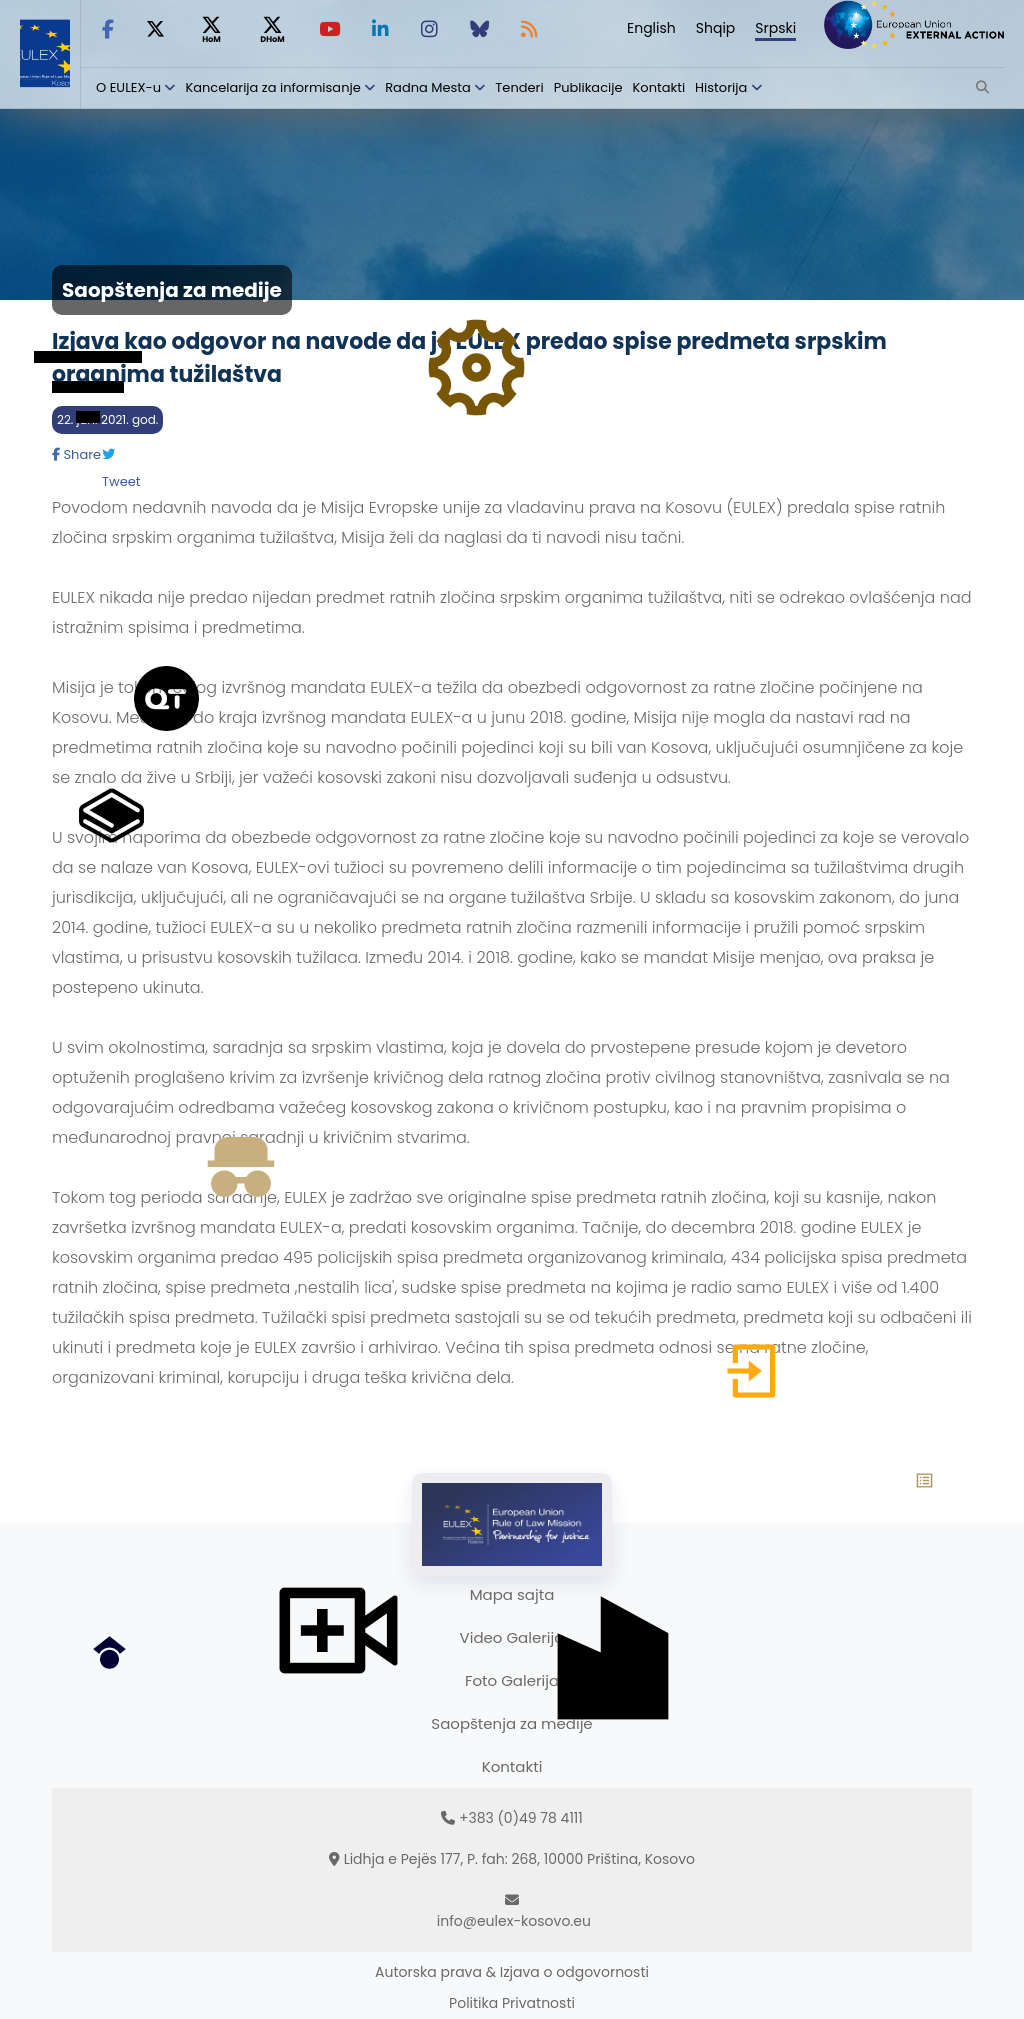  Describe the element at coordinates (111, 815) in the screenshot. I see `stackbit logo` at that location.